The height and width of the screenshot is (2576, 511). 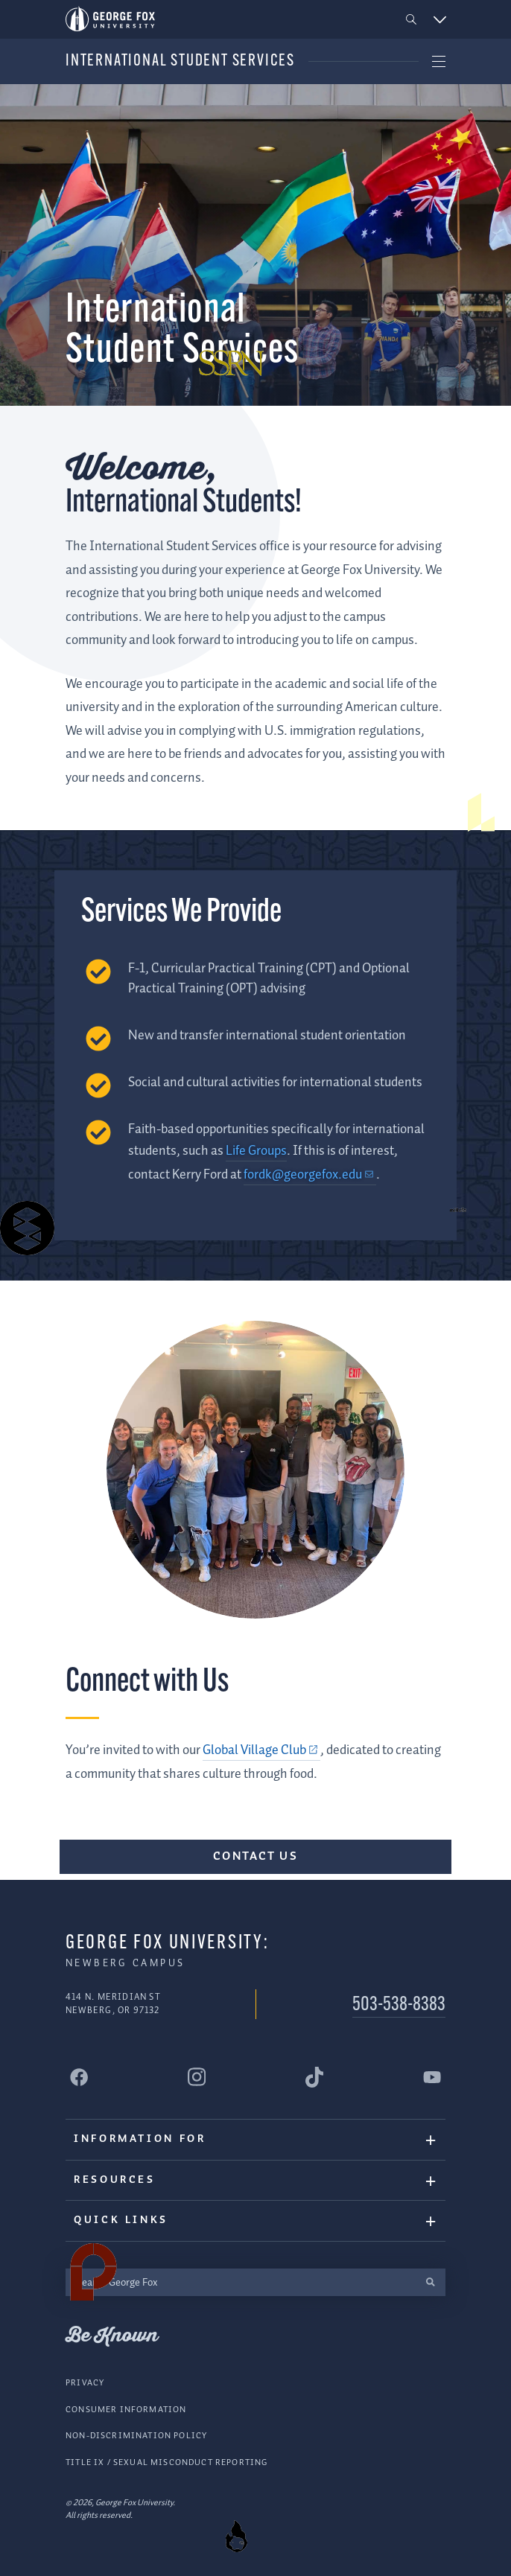 What do you see at coordinates (481, 812) in the screenshot?
I see `lucid software company logo` at bounding box center [481, 812].